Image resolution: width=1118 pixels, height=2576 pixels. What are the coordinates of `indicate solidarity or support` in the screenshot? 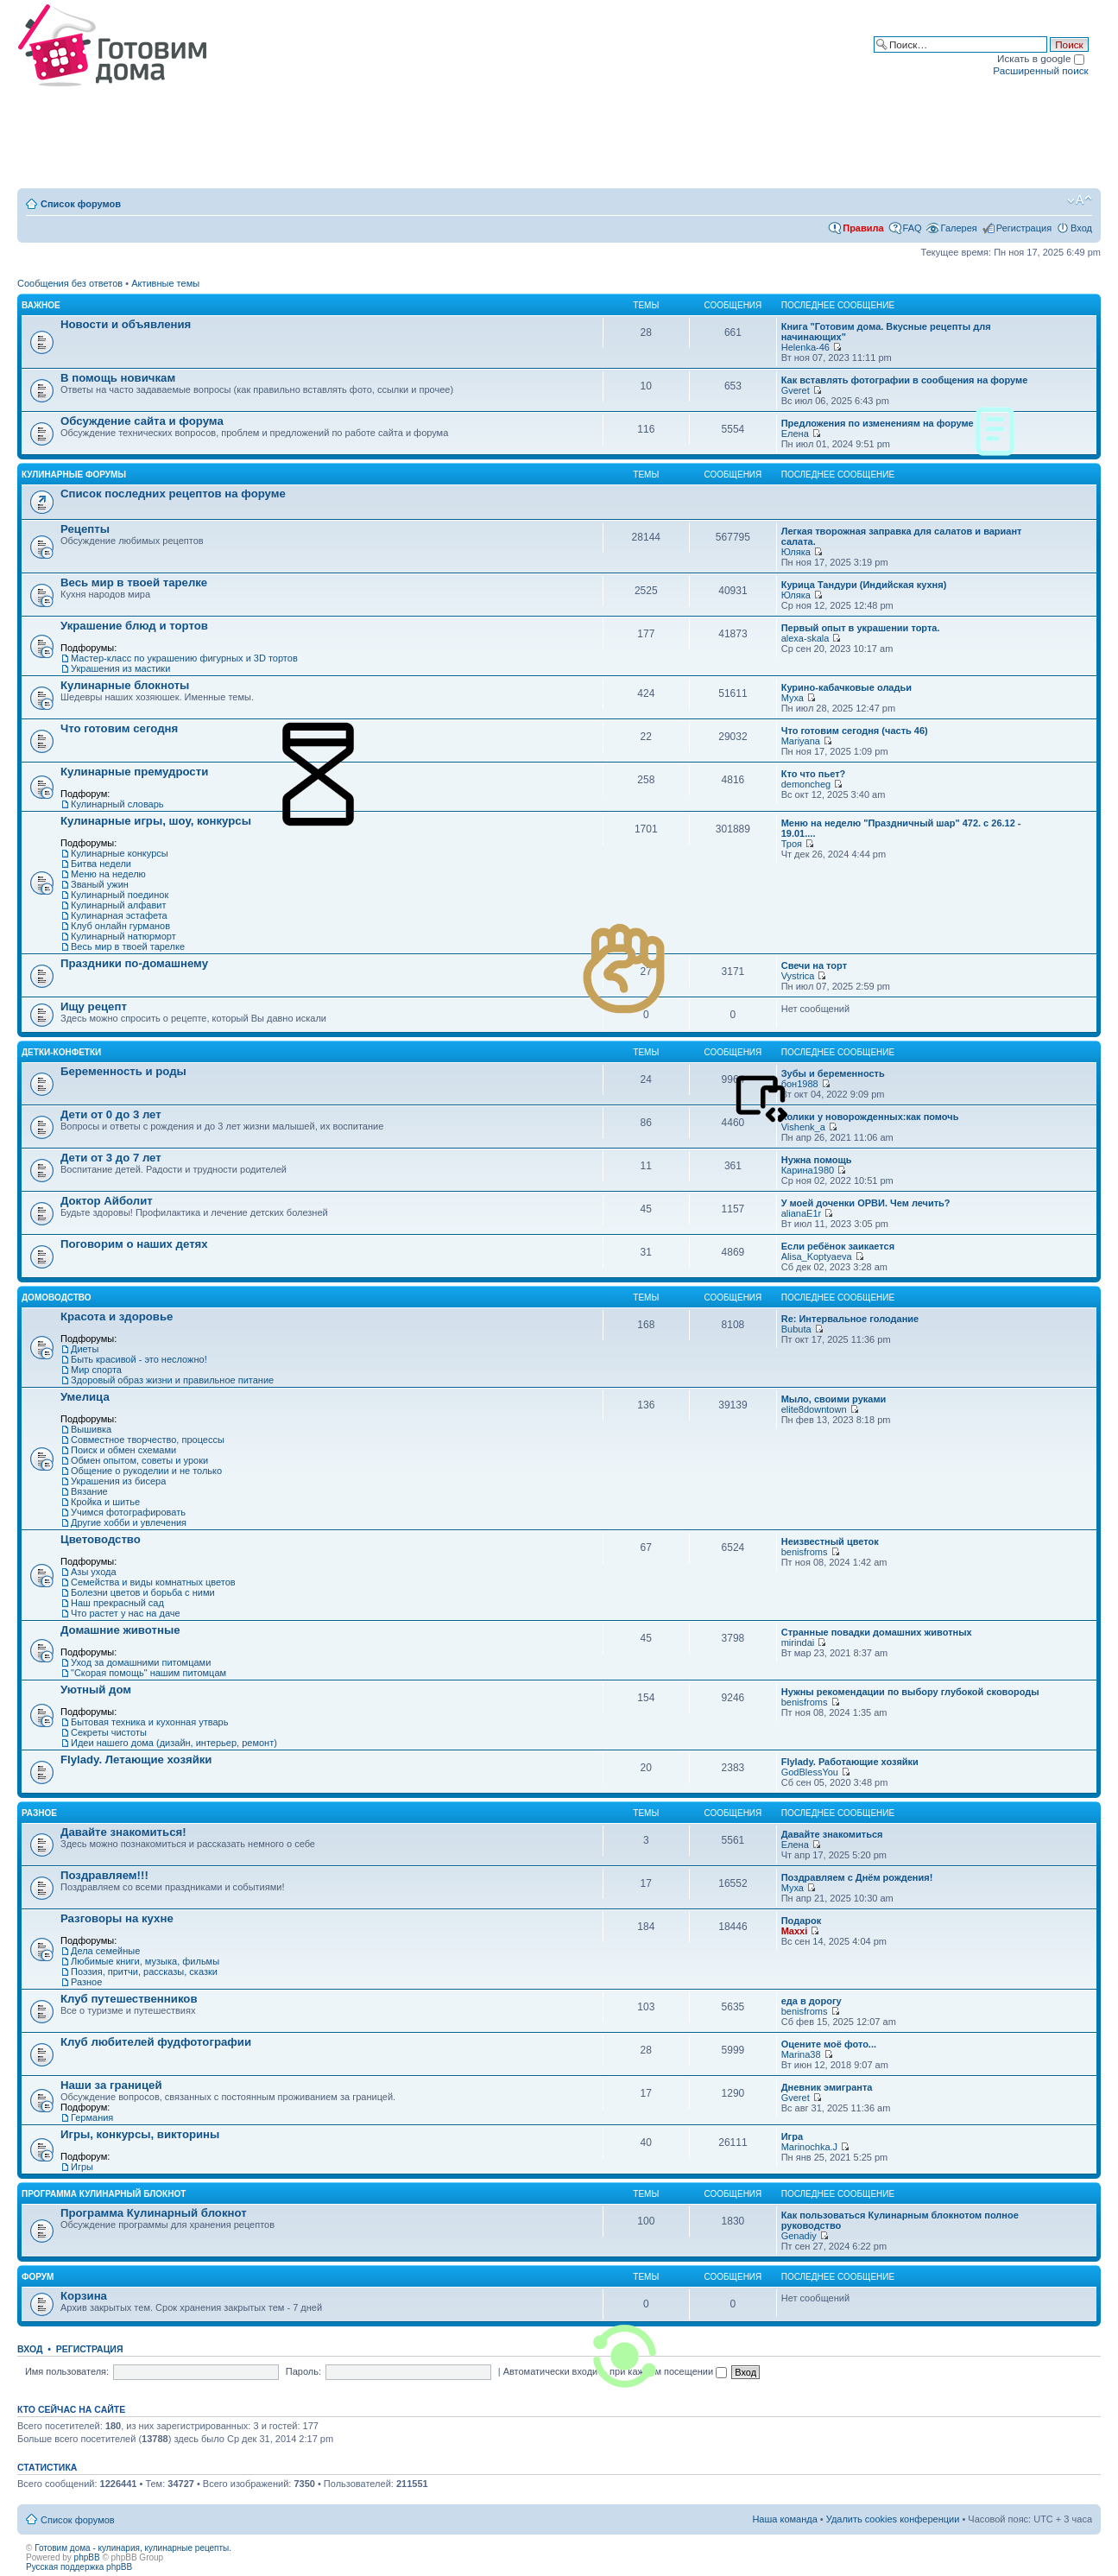 It's located at (623, 968).